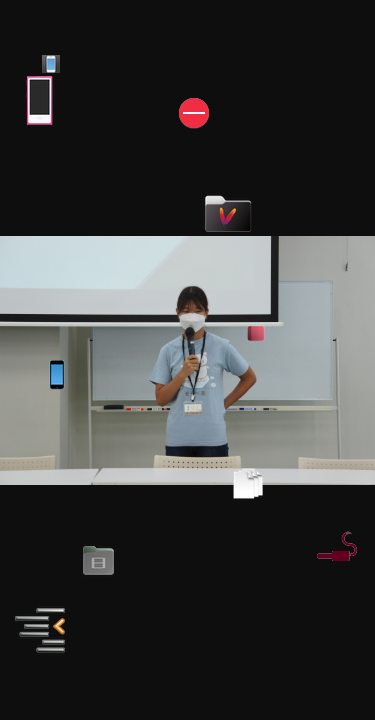 The height and width of the screenshot is (720, 375). I want to click on access your desktop folder, so click(256, 333).